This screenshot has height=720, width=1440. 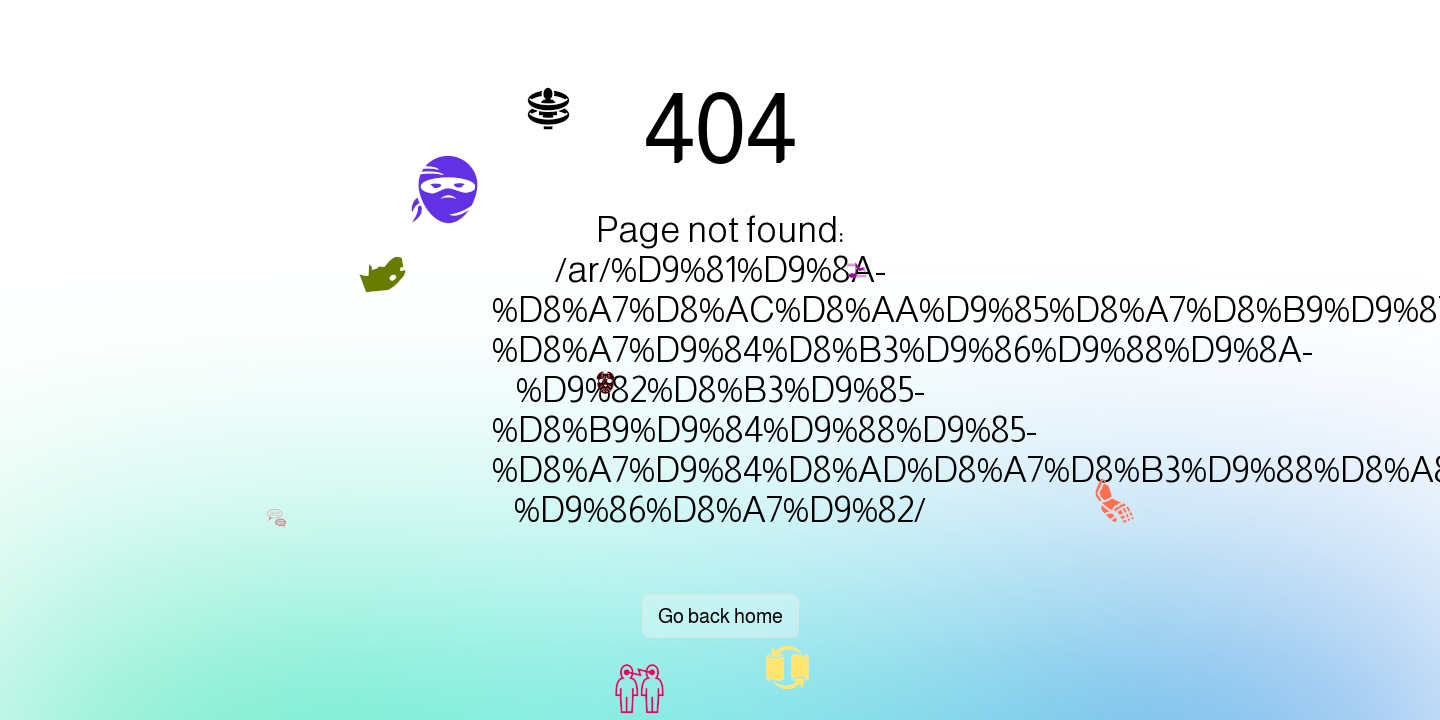 I want to click on open chat or messaging feature, so click(x=276, y=518).